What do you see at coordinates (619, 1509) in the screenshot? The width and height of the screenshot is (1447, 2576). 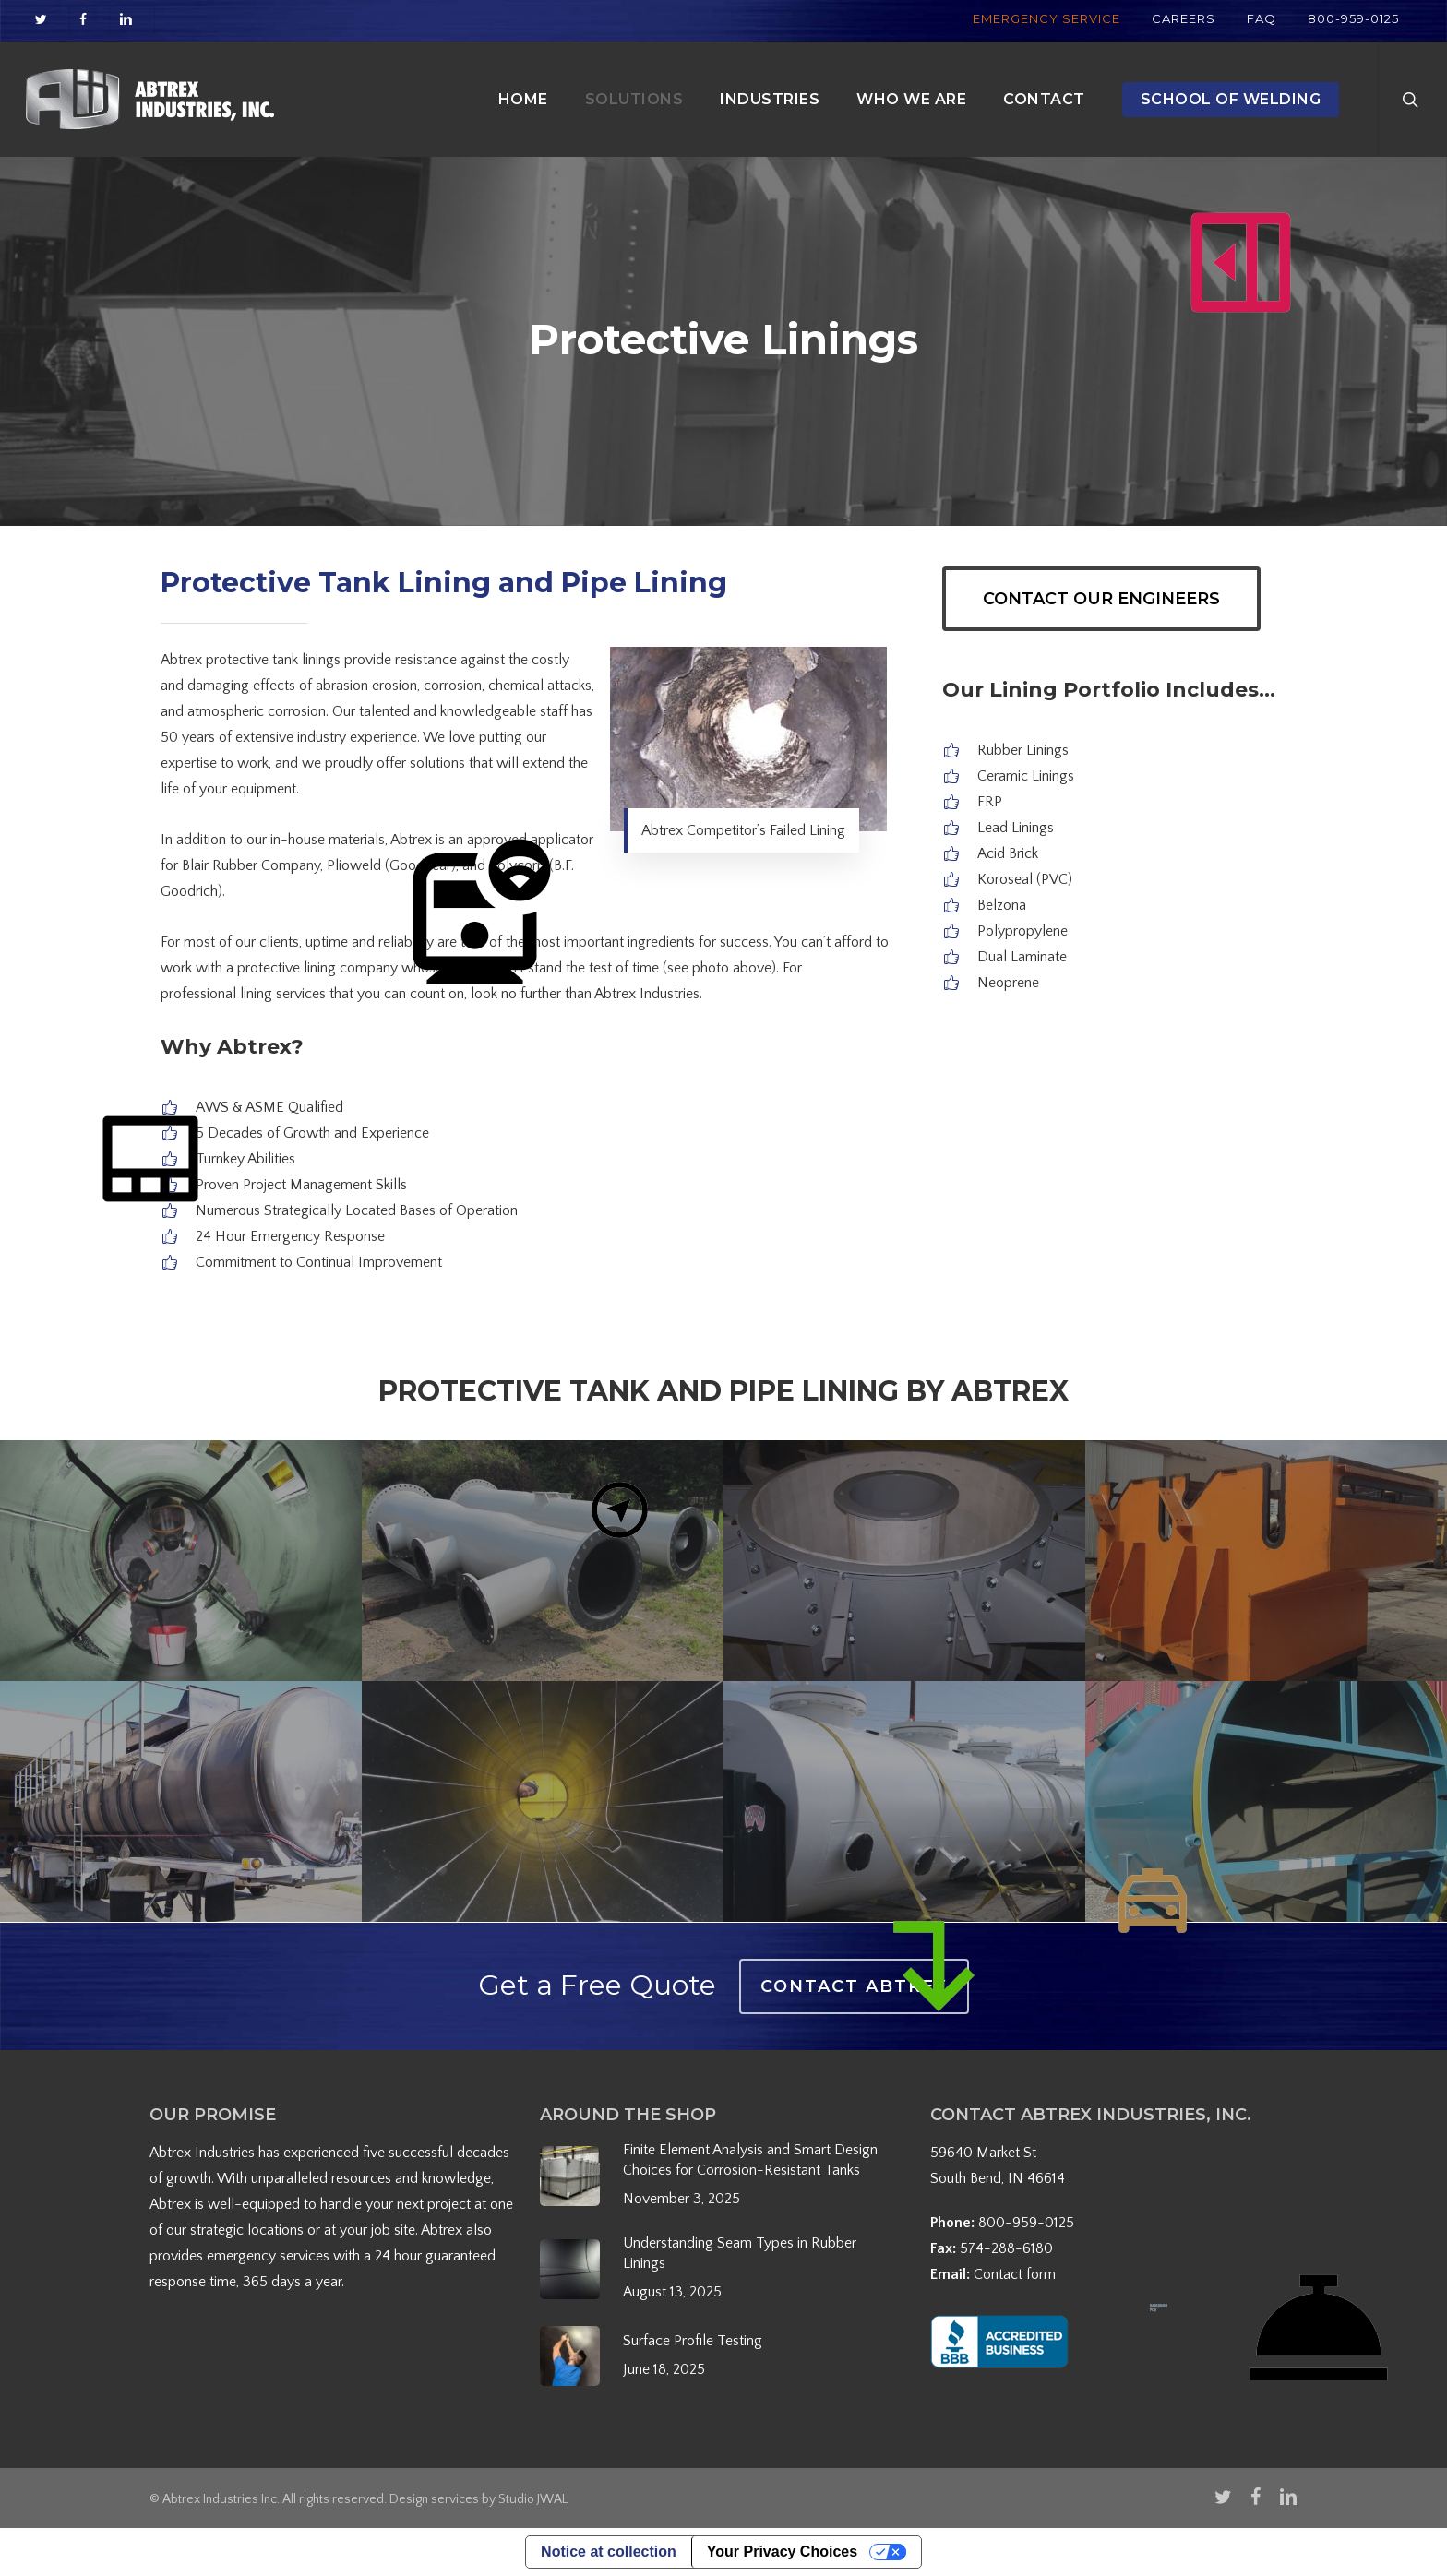 I see `explore or discover nearby places` at bounding box center [619, 1509].